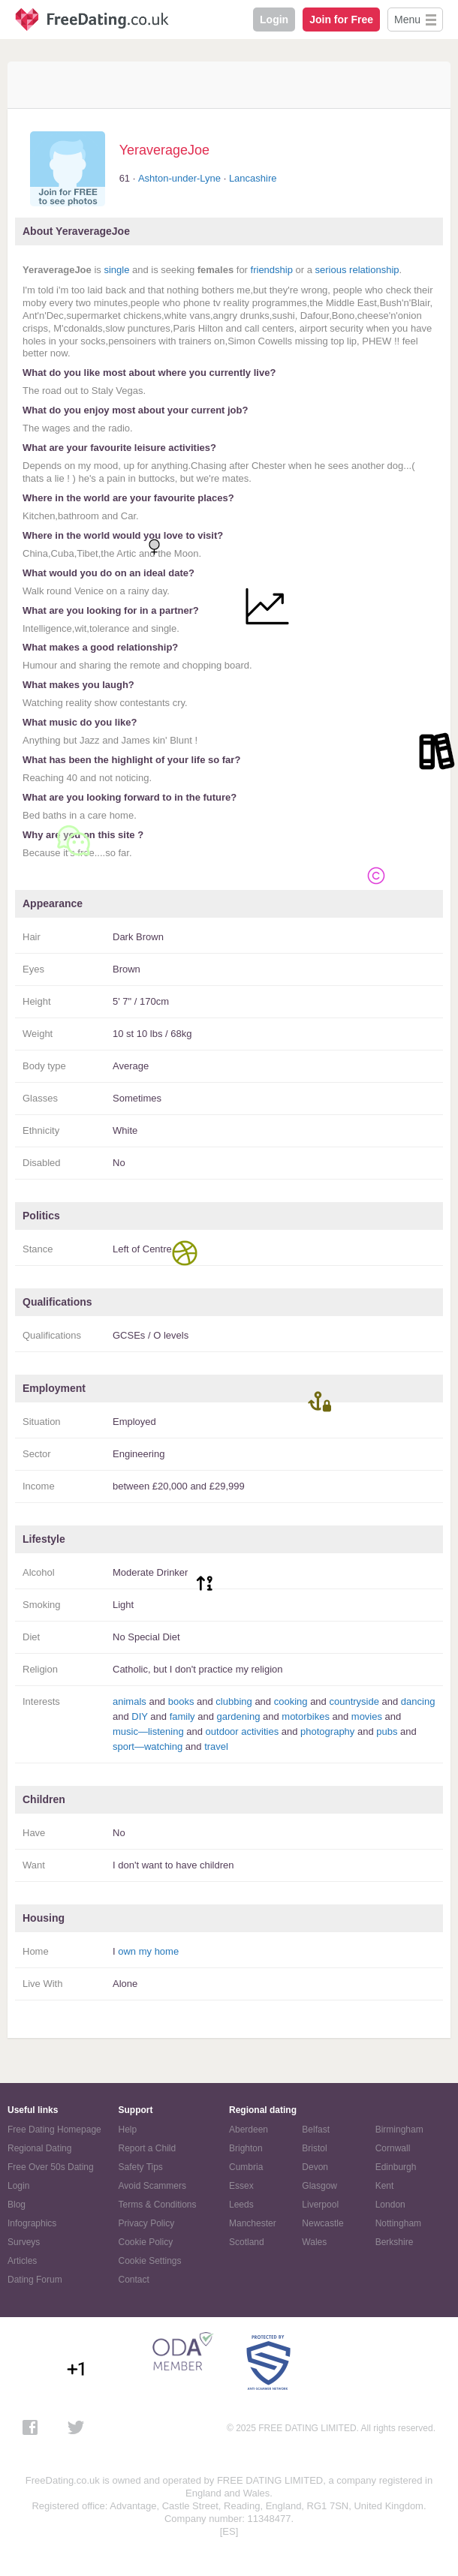  Describe the element at coordinates (435, 752) in the screenshot. I see `access your library or book collection` at that location.